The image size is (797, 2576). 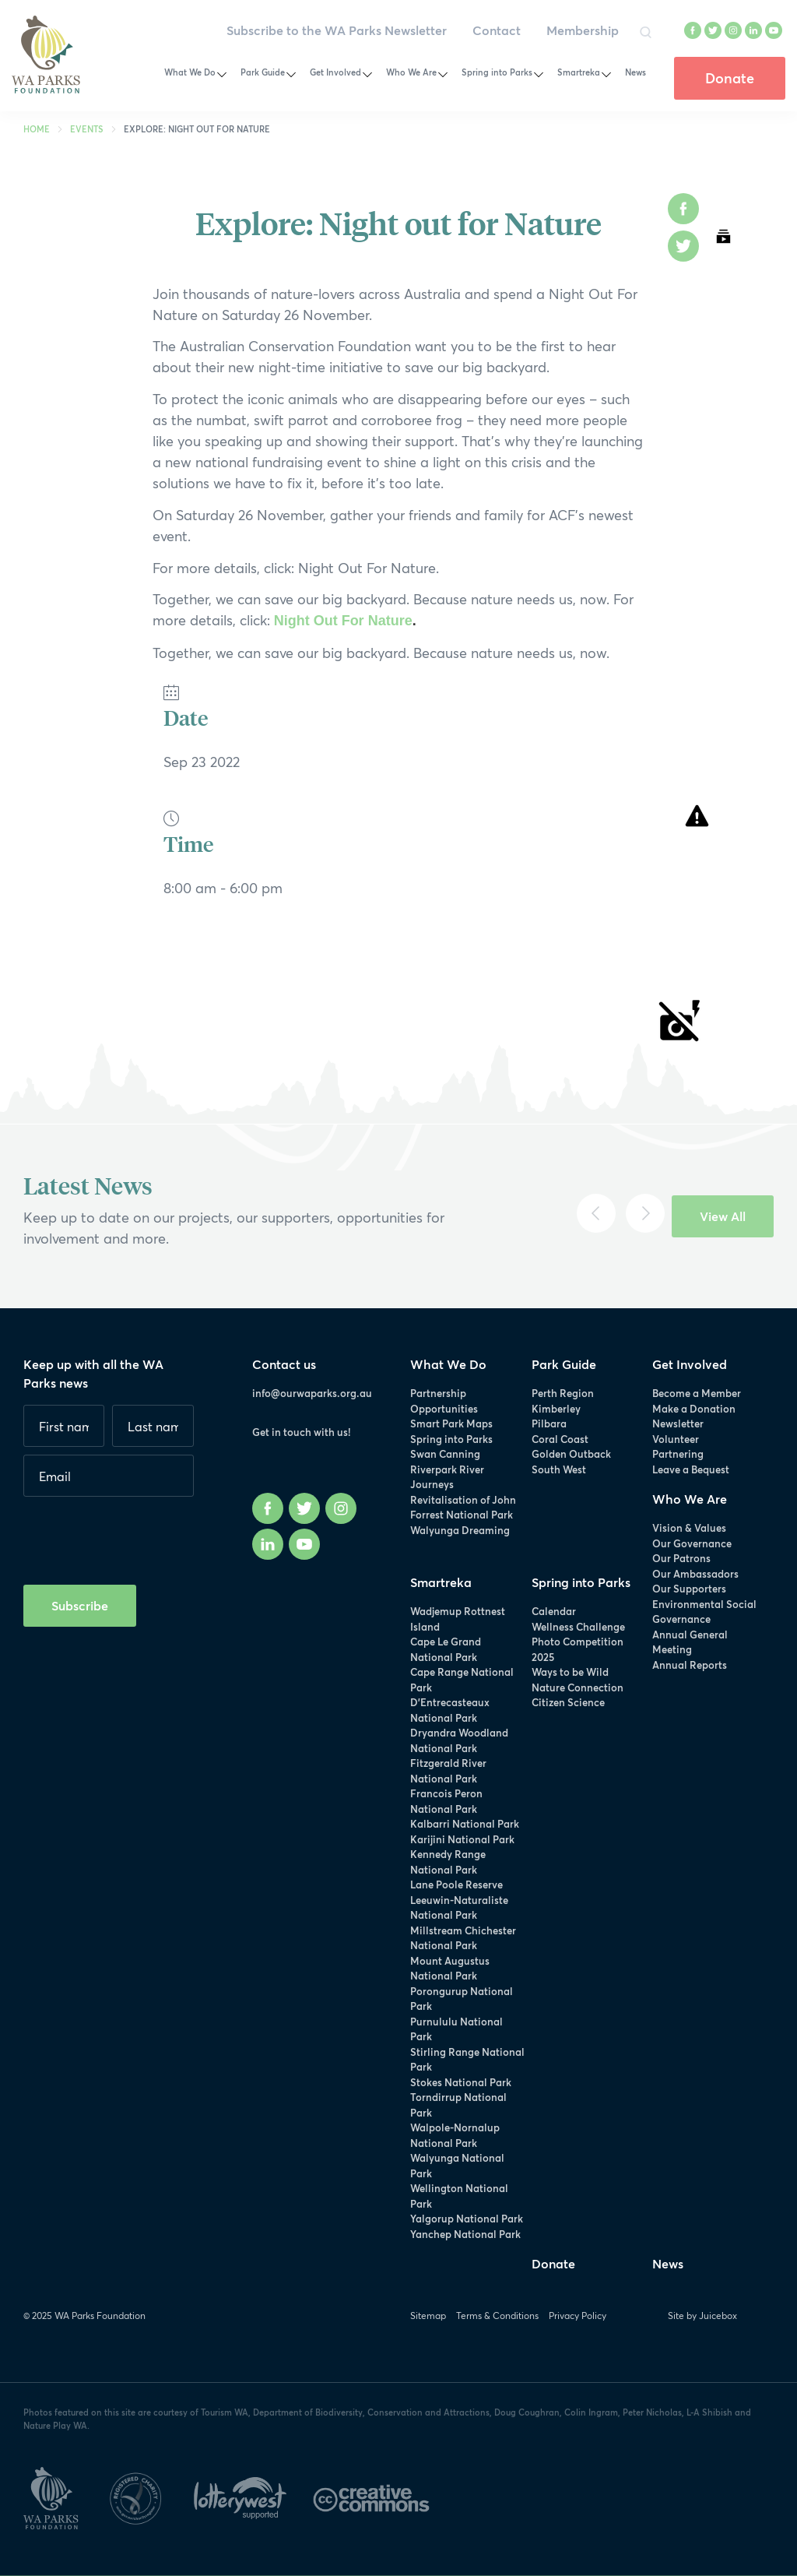 I want to click on indicates a warning or caution state, so click(x=697, y=816).